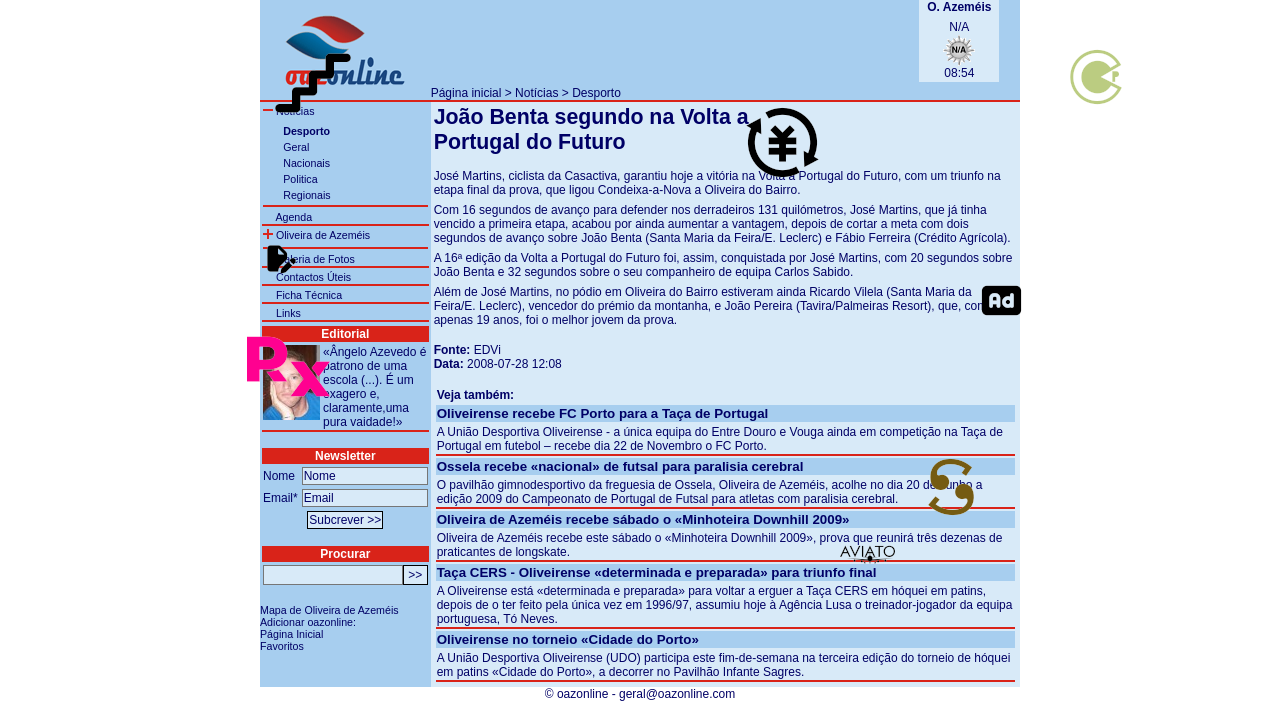  What do you see at coordinates (280, 258) in the screenshot?
I see `edit this document` at bounding box center [280, 258].